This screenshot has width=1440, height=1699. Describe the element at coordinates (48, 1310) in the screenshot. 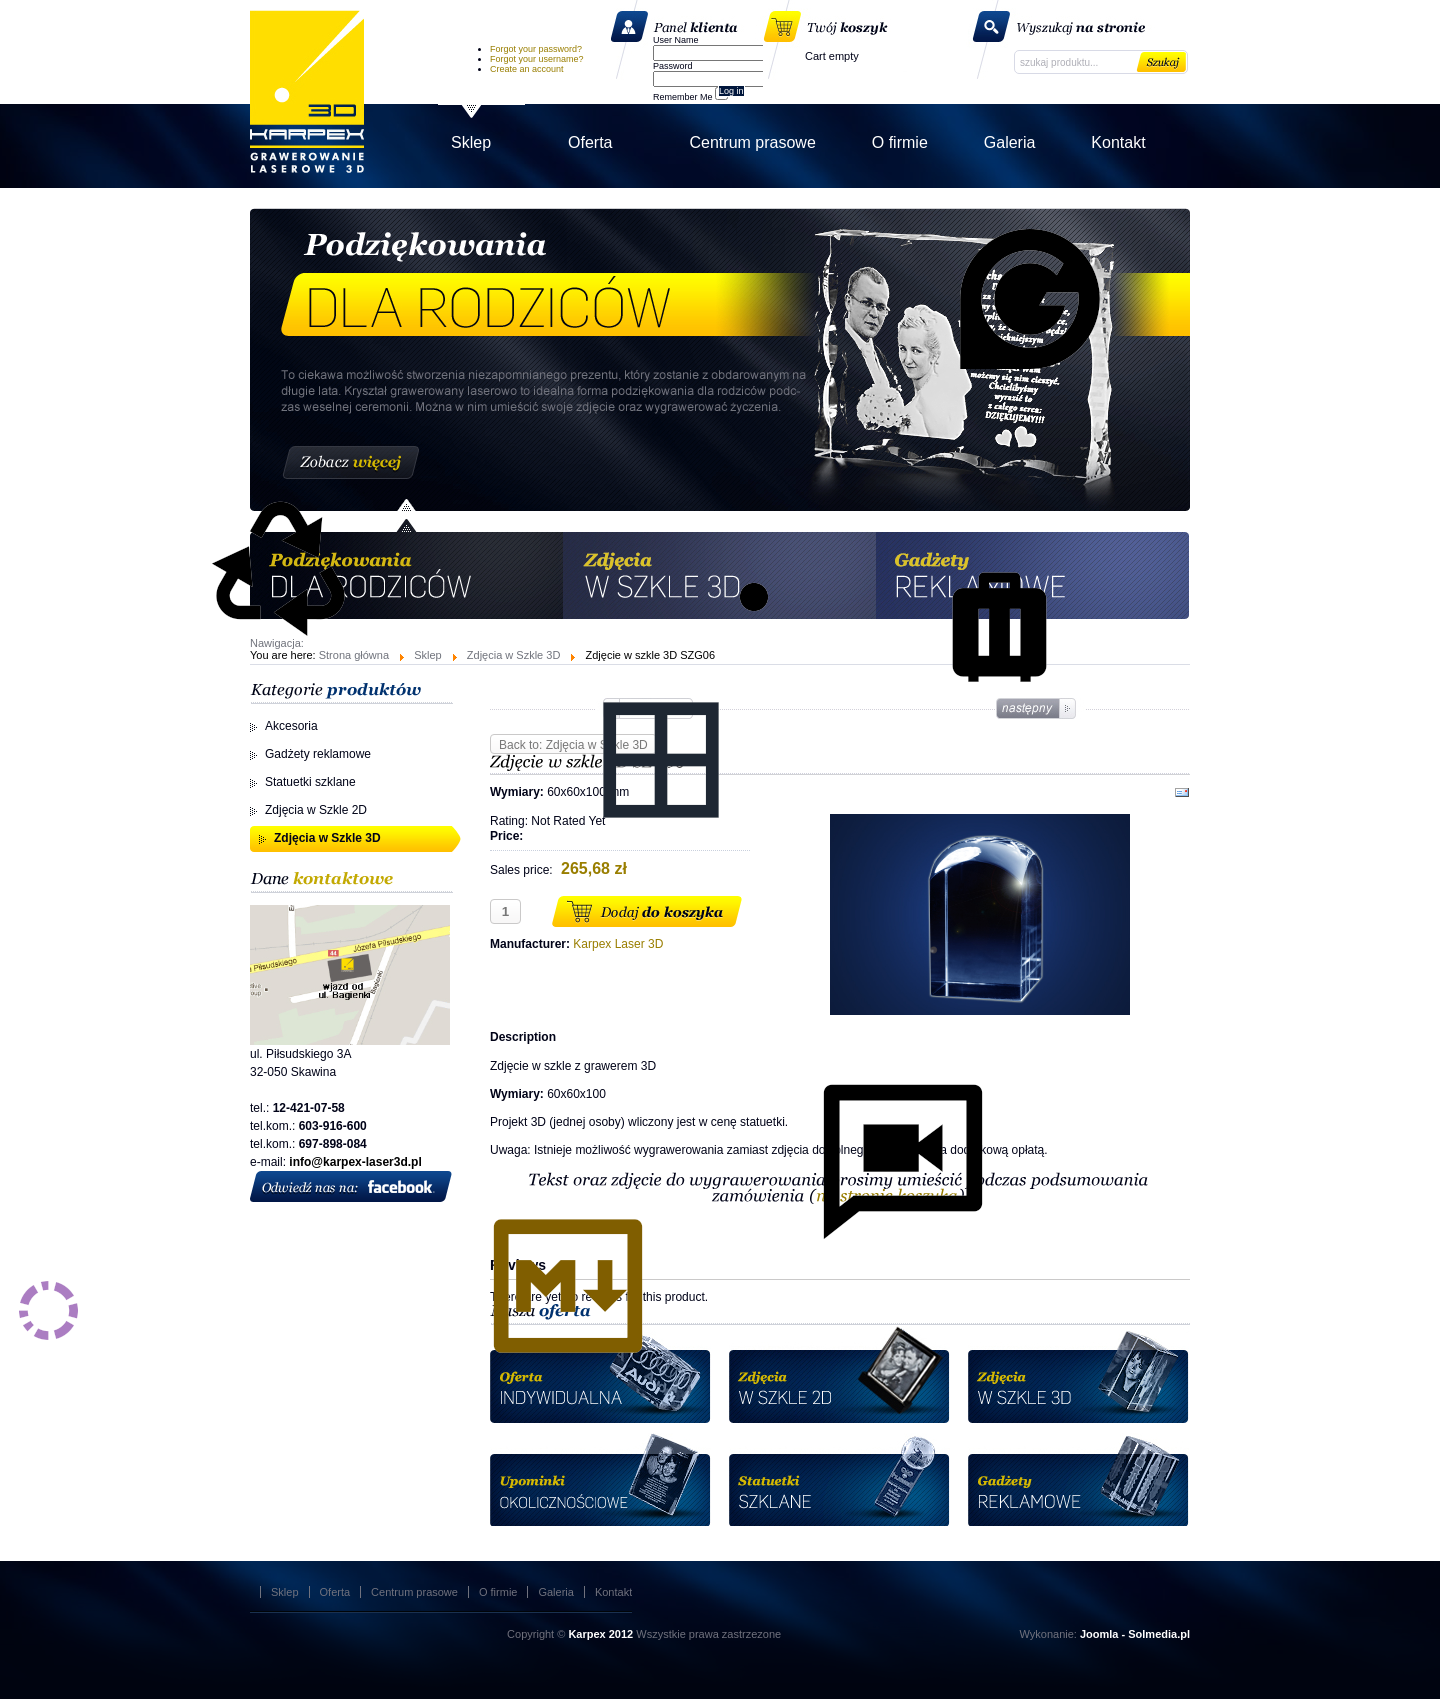

I see `link to codacy code quality platform` at that location.